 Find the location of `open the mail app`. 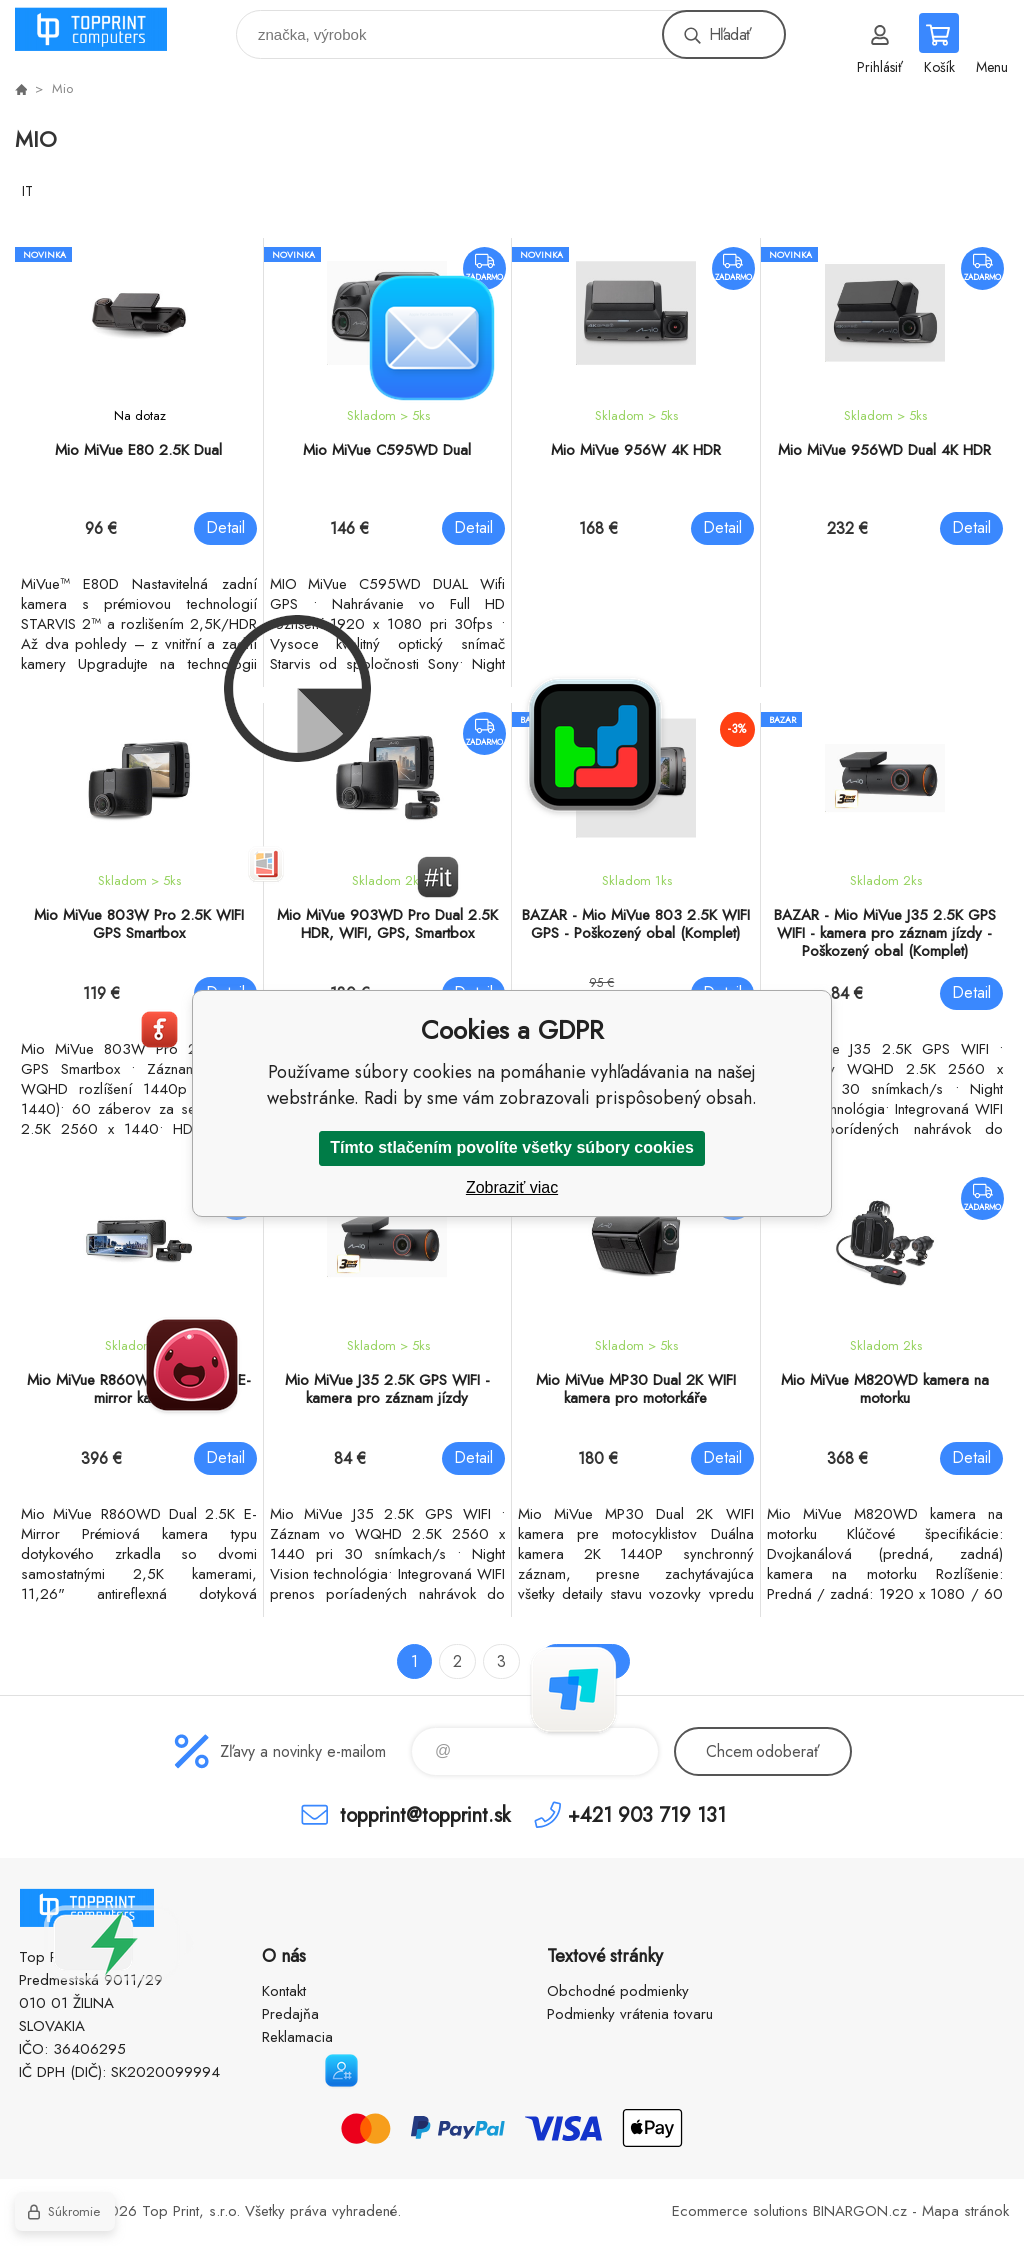

open the mail app is located at coordinates (432, 338).